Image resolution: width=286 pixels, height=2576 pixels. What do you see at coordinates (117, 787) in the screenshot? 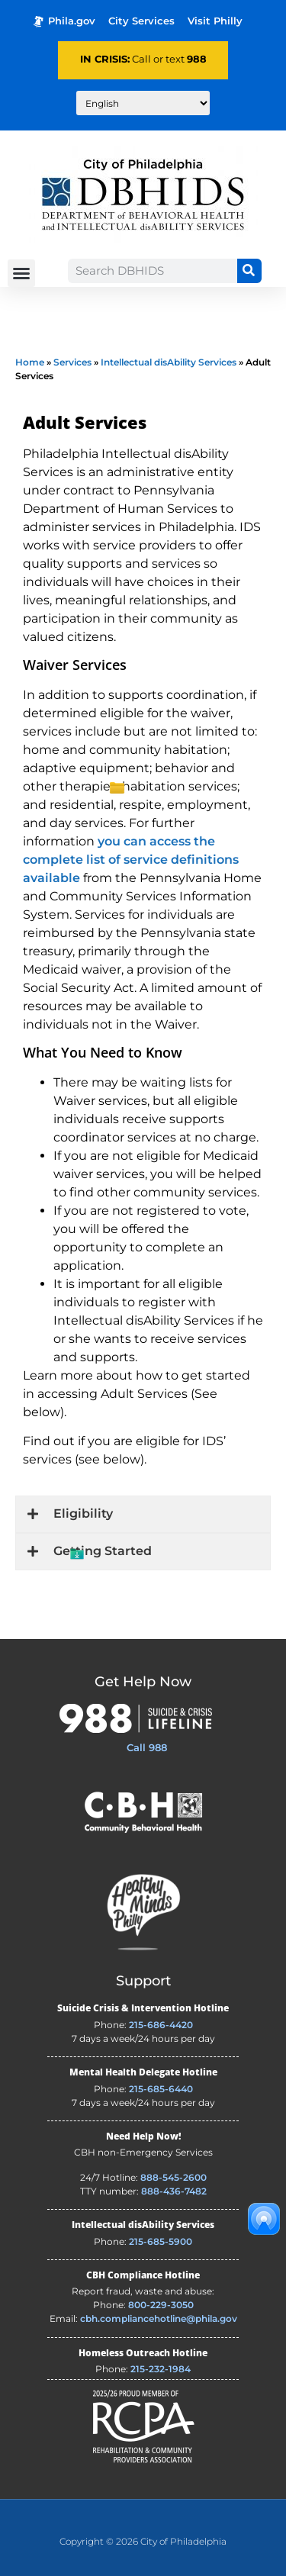
I see `open folder containing files or documents` at bounding box center [117, 787].